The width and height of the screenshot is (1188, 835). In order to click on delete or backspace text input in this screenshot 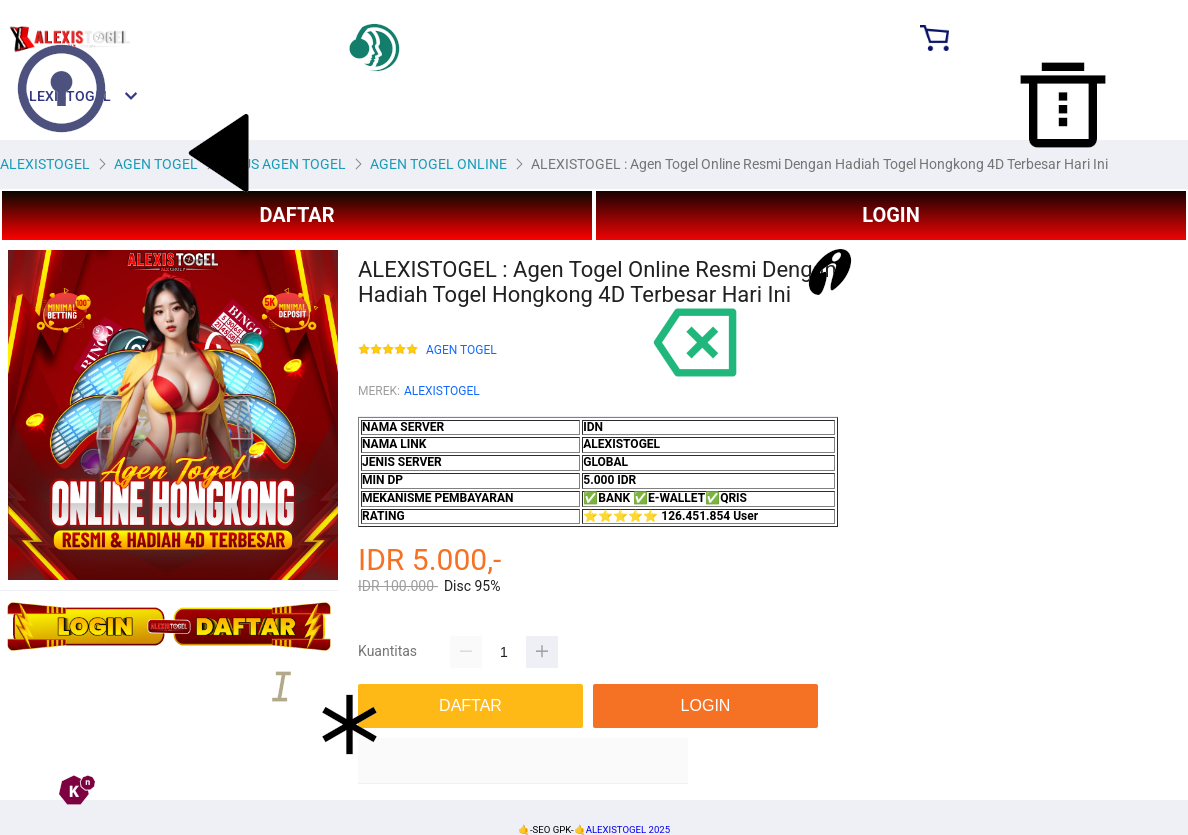, I will do `click(698, 342)`.